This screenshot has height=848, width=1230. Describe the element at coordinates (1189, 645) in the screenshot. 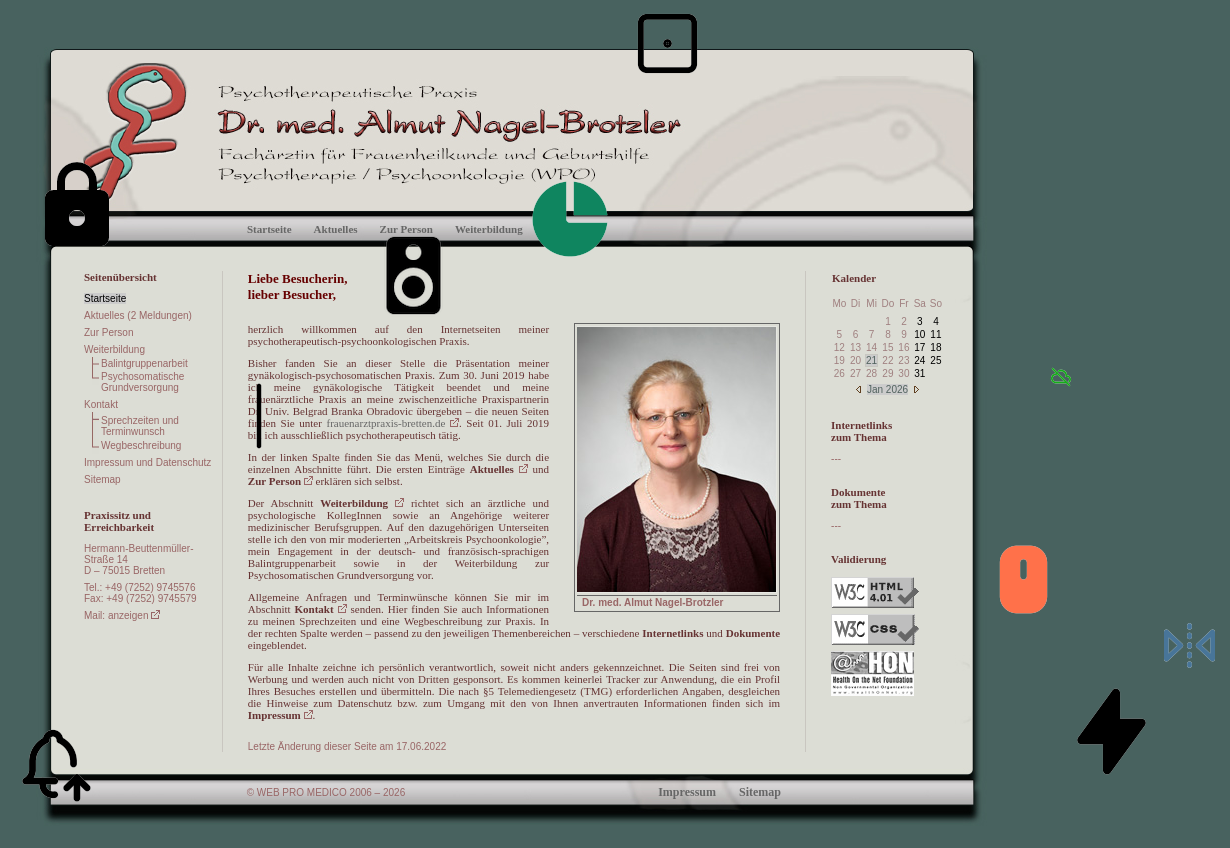

I see `mirror or flip content horizontally` at that location.